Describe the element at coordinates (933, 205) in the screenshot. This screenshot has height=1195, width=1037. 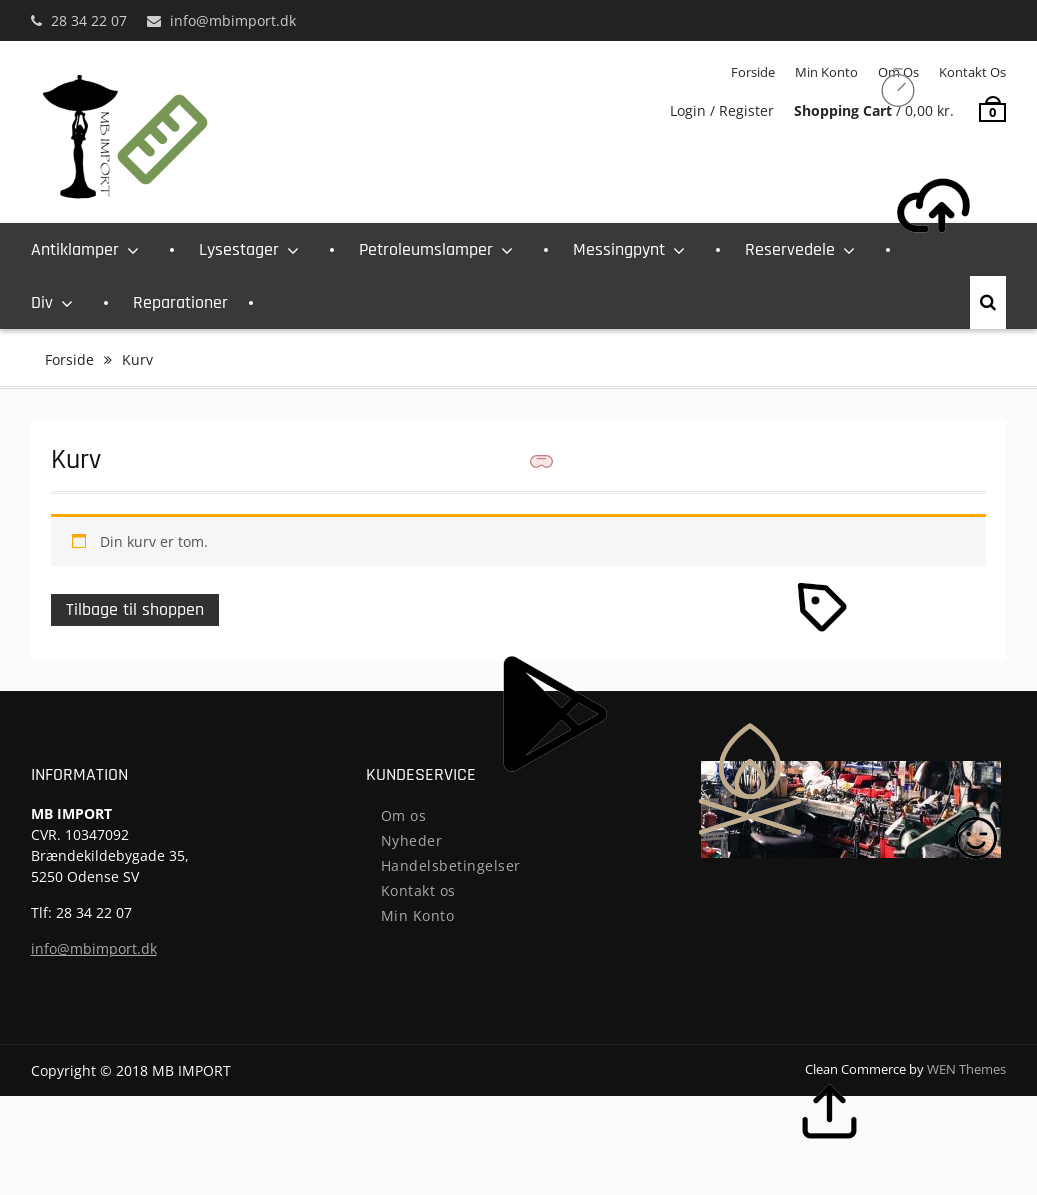
I see `upload file to cloud storage` at that location.